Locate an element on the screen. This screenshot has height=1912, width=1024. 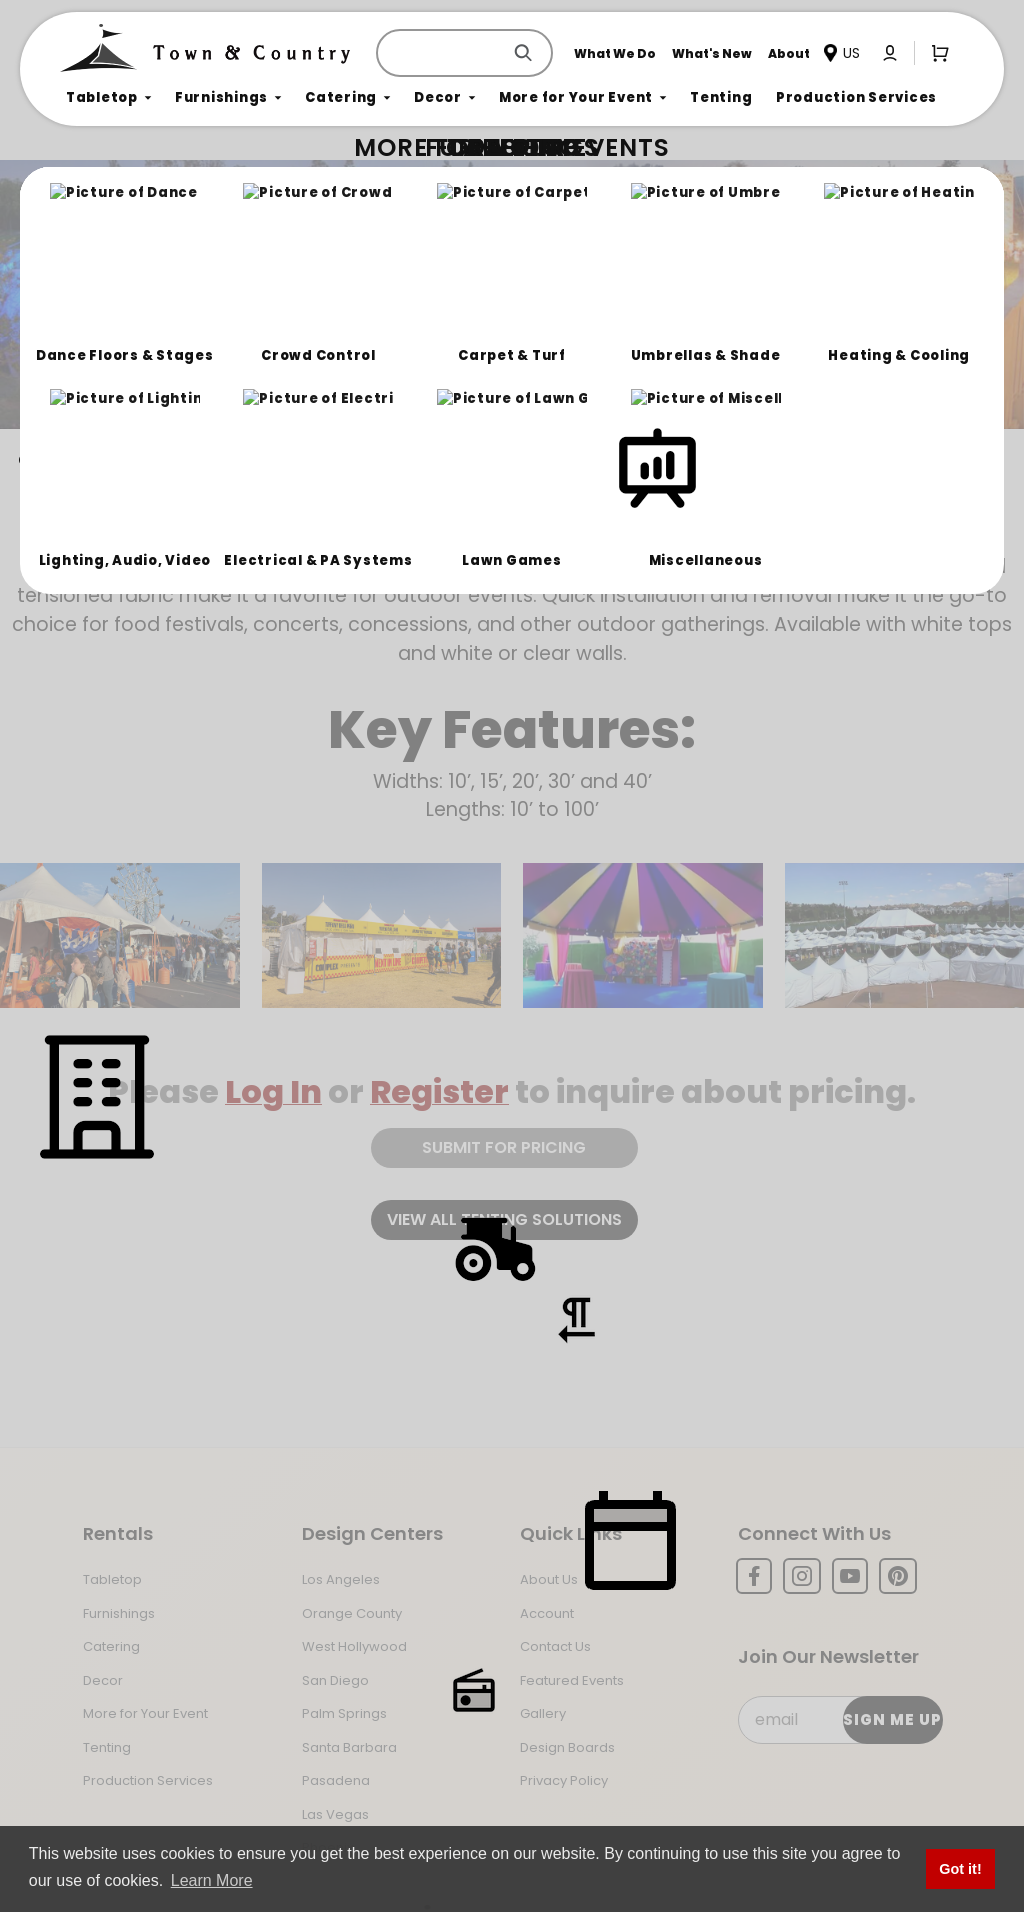
access farming or agriculture features is located at coordinates (494, 1248).